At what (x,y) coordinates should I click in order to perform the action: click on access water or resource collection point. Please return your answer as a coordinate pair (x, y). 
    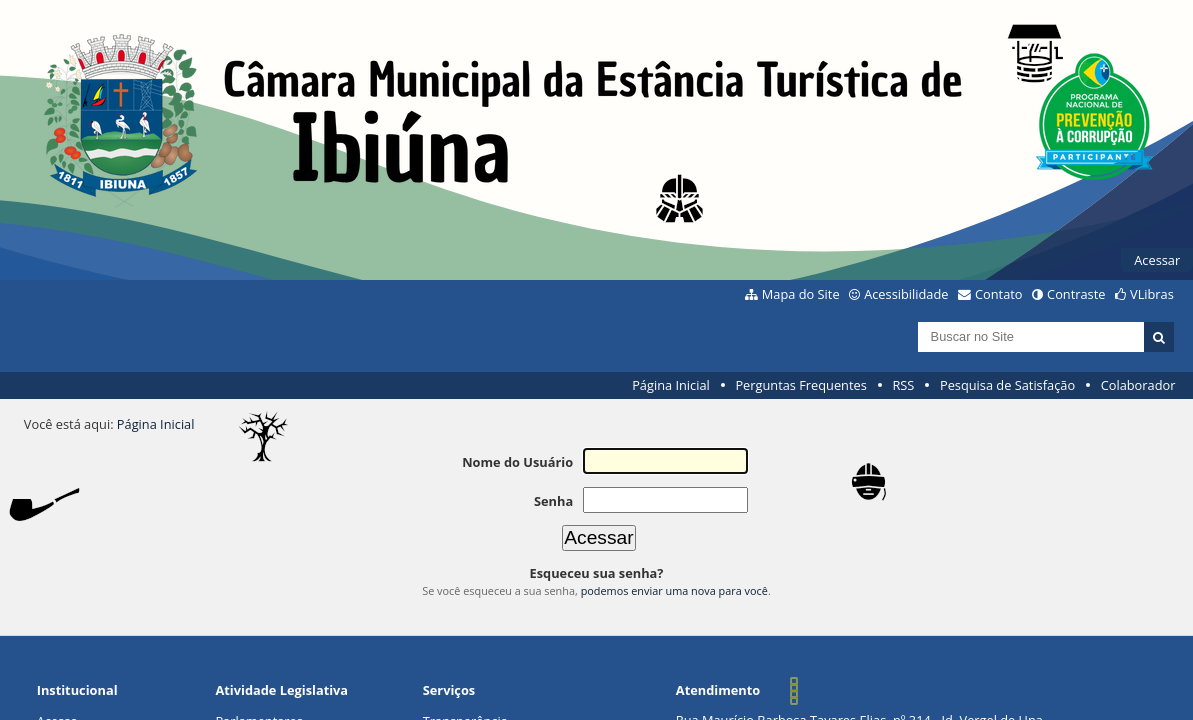
    Looking at the image, I should click on (1034, 53).